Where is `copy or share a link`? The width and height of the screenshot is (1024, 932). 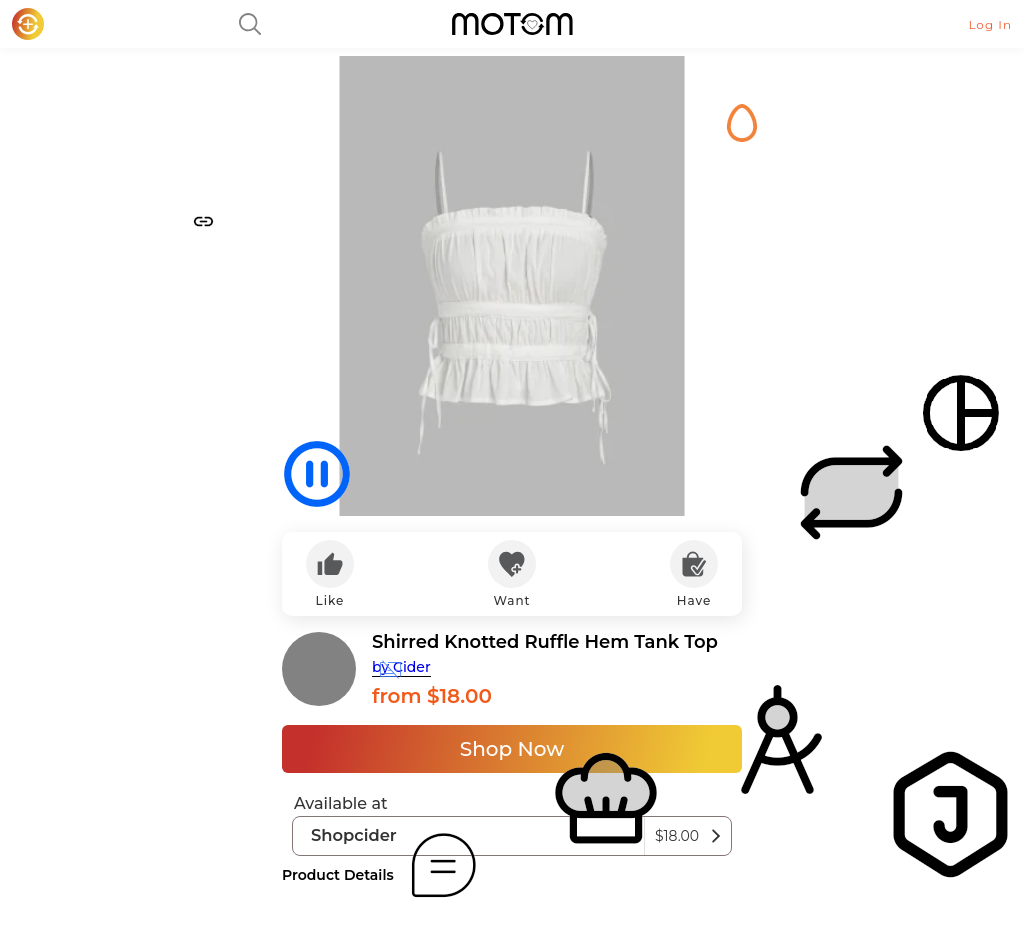 copy or share a link is located at coordinates (203, 221).